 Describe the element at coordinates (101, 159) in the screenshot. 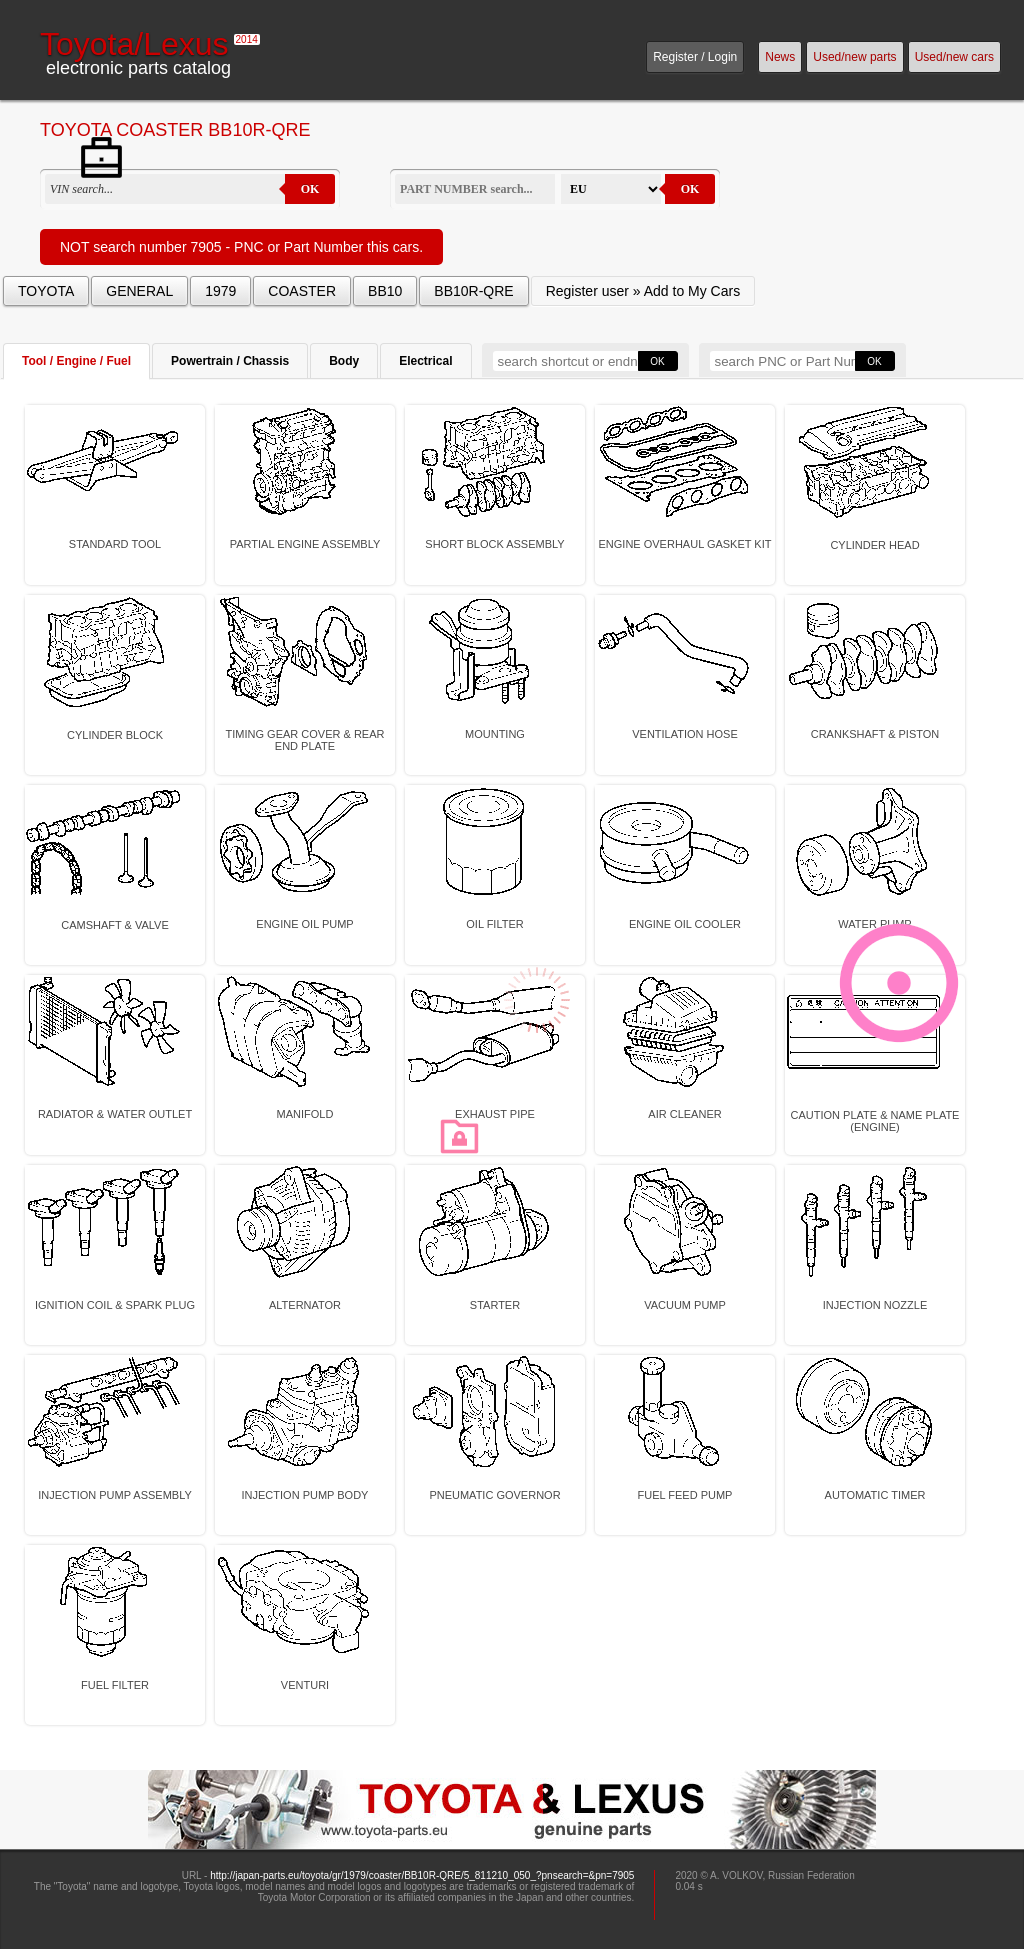

I see `access work or business features` at that location.